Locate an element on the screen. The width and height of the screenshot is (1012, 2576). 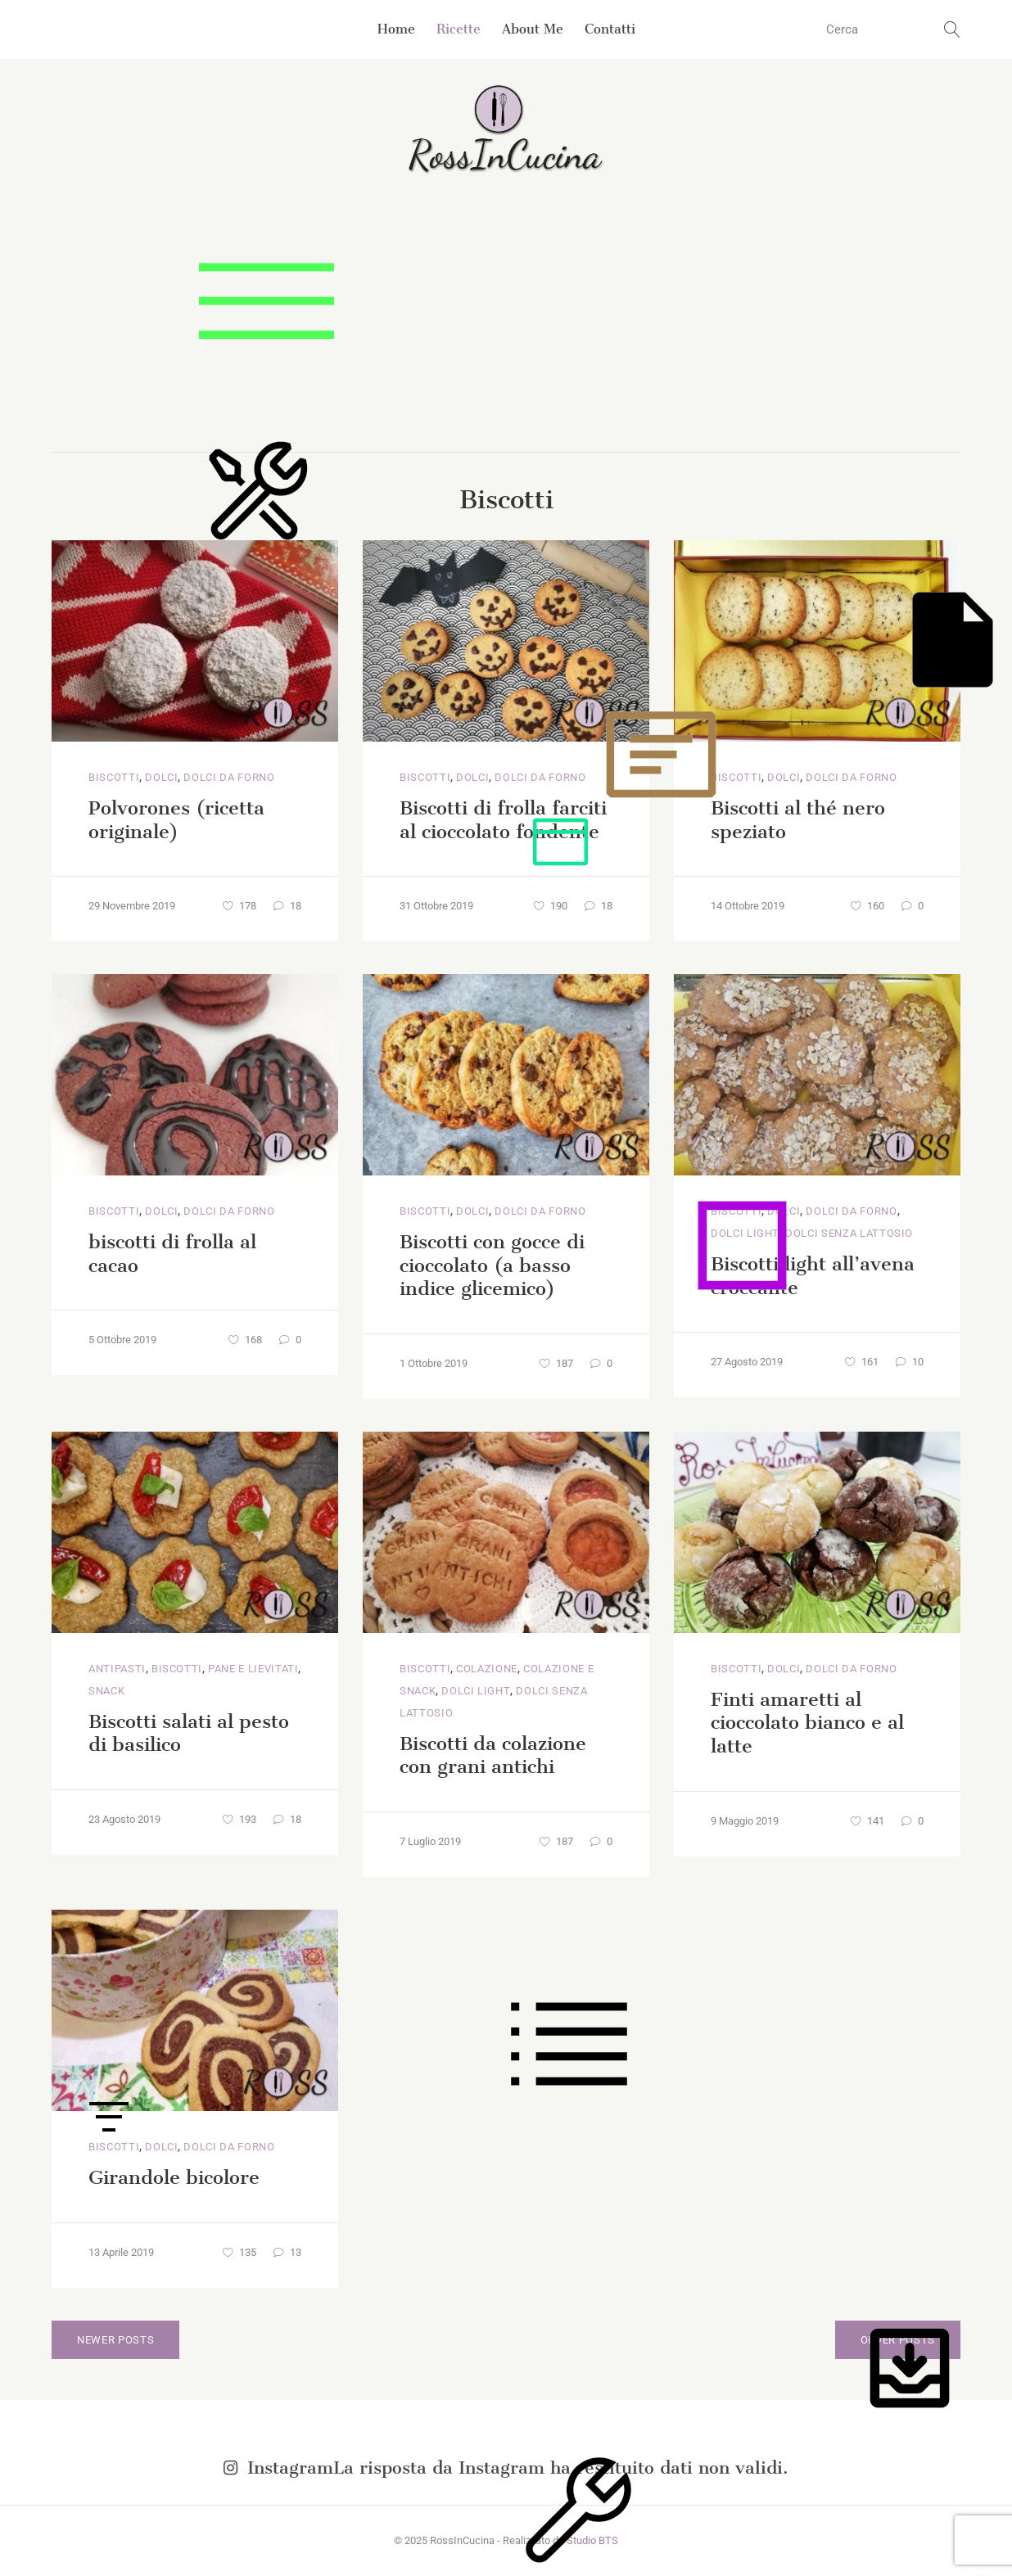
view or edit object properties is located at coordinates (578, 2510).